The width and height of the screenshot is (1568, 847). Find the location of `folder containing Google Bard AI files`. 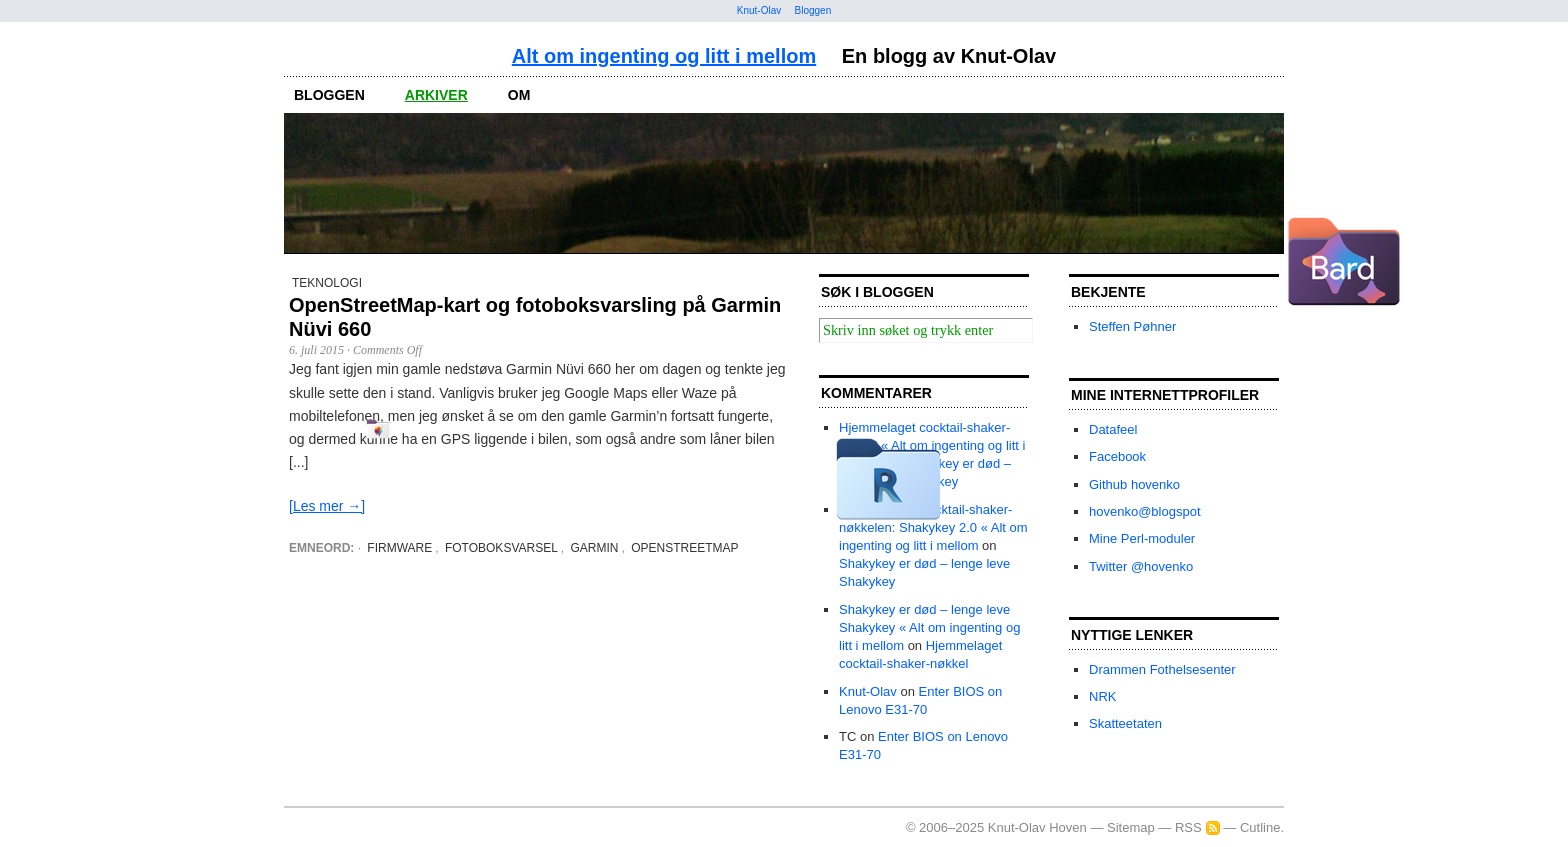

folder containing Google Bard AI files is located at coordinates (1343, 264).